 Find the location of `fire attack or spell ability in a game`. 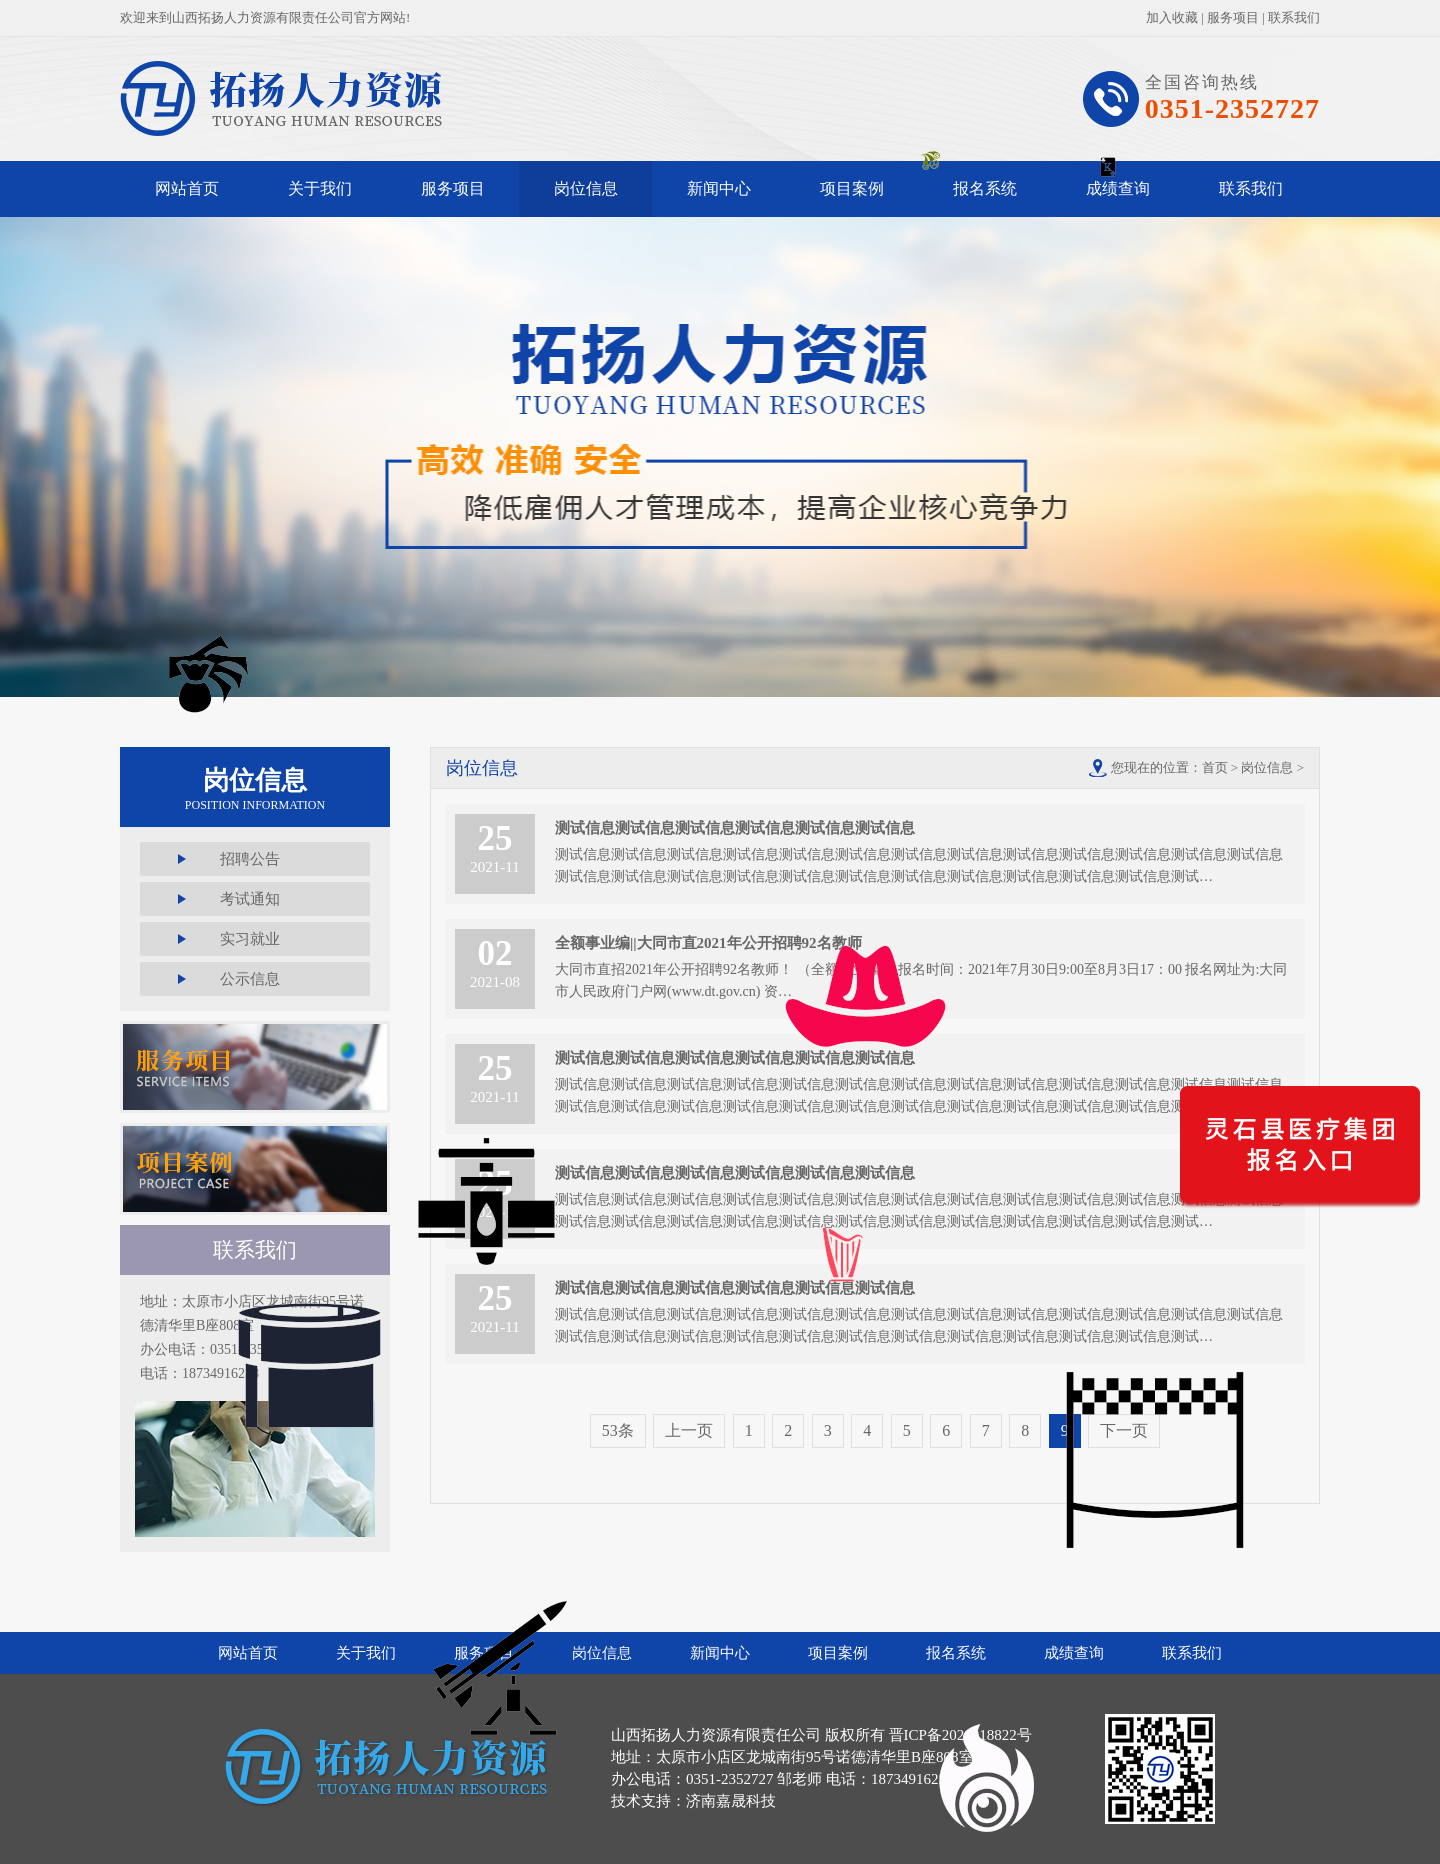

fire attack or spell ability in a game is located at coordinates (930, 160).